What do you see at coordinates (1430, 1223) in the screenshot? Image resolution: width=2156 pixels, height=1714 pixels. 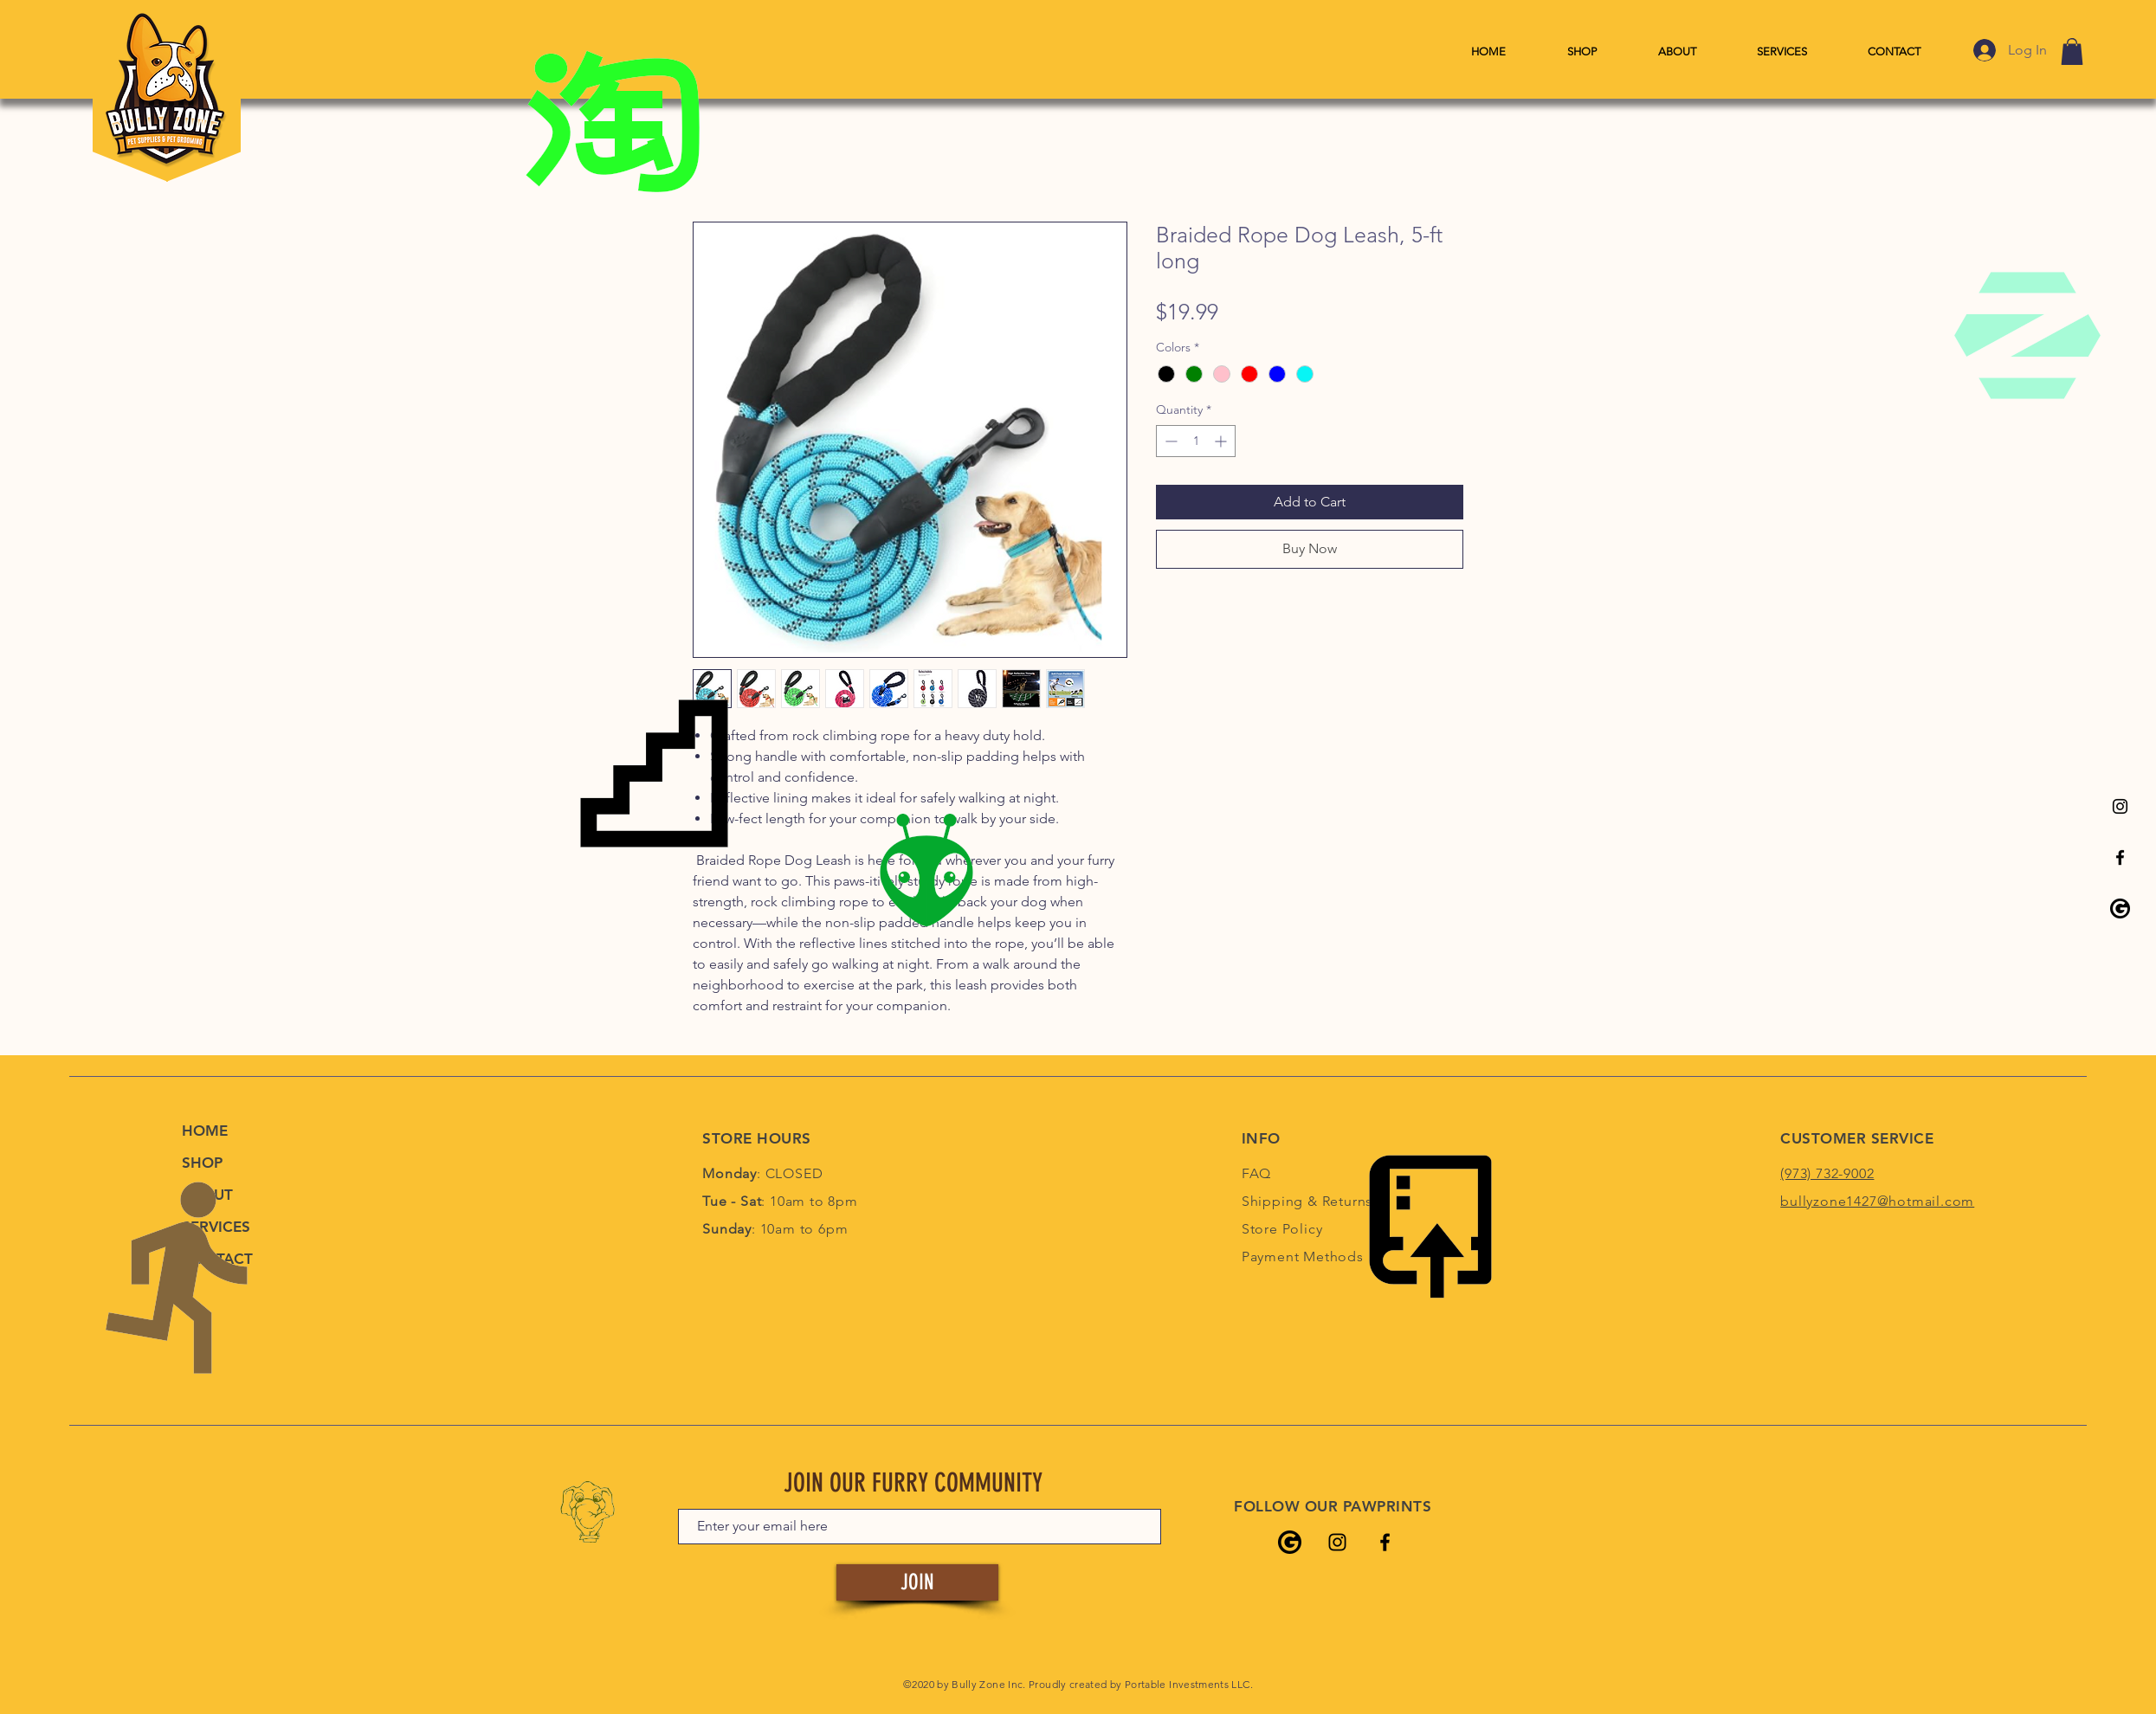 I see `view commit history for a repository` at bounding box center [1430, 1223].